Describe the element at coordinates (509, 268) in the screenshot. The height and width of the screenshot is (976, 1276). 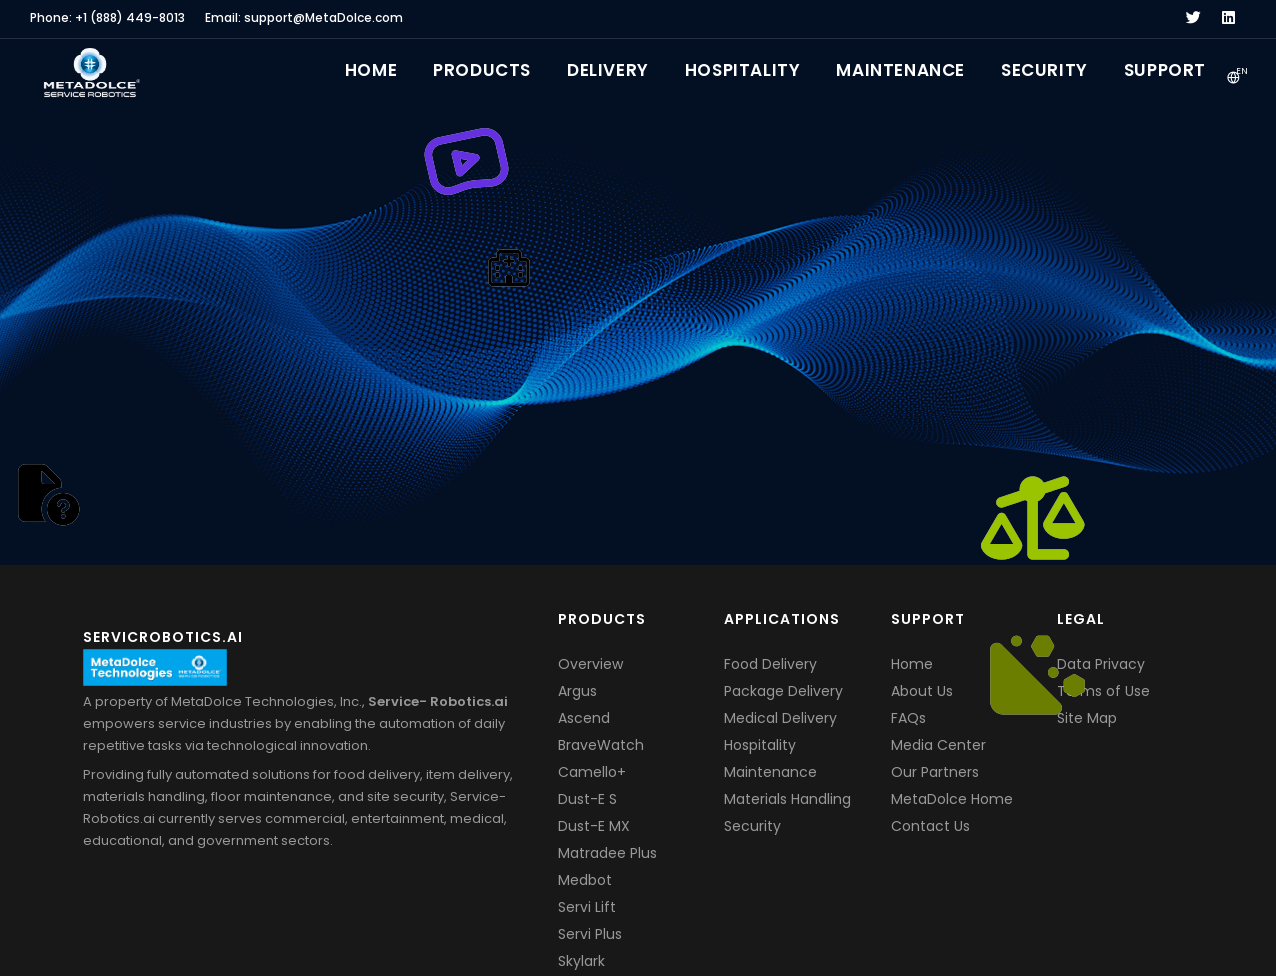
I see `find nearby hospitals or medical facilities` at that location.